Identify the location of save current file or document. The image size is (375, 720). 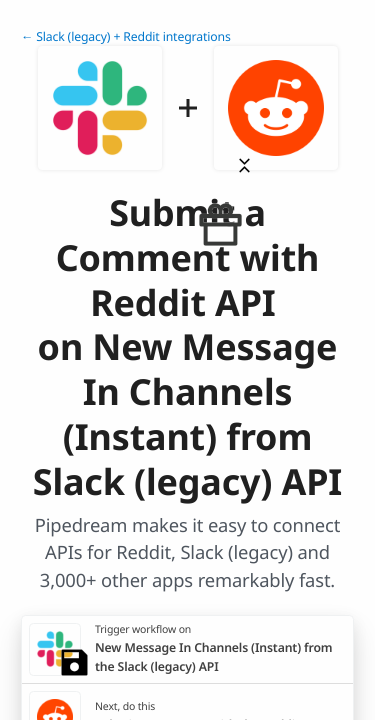
(74, 662).